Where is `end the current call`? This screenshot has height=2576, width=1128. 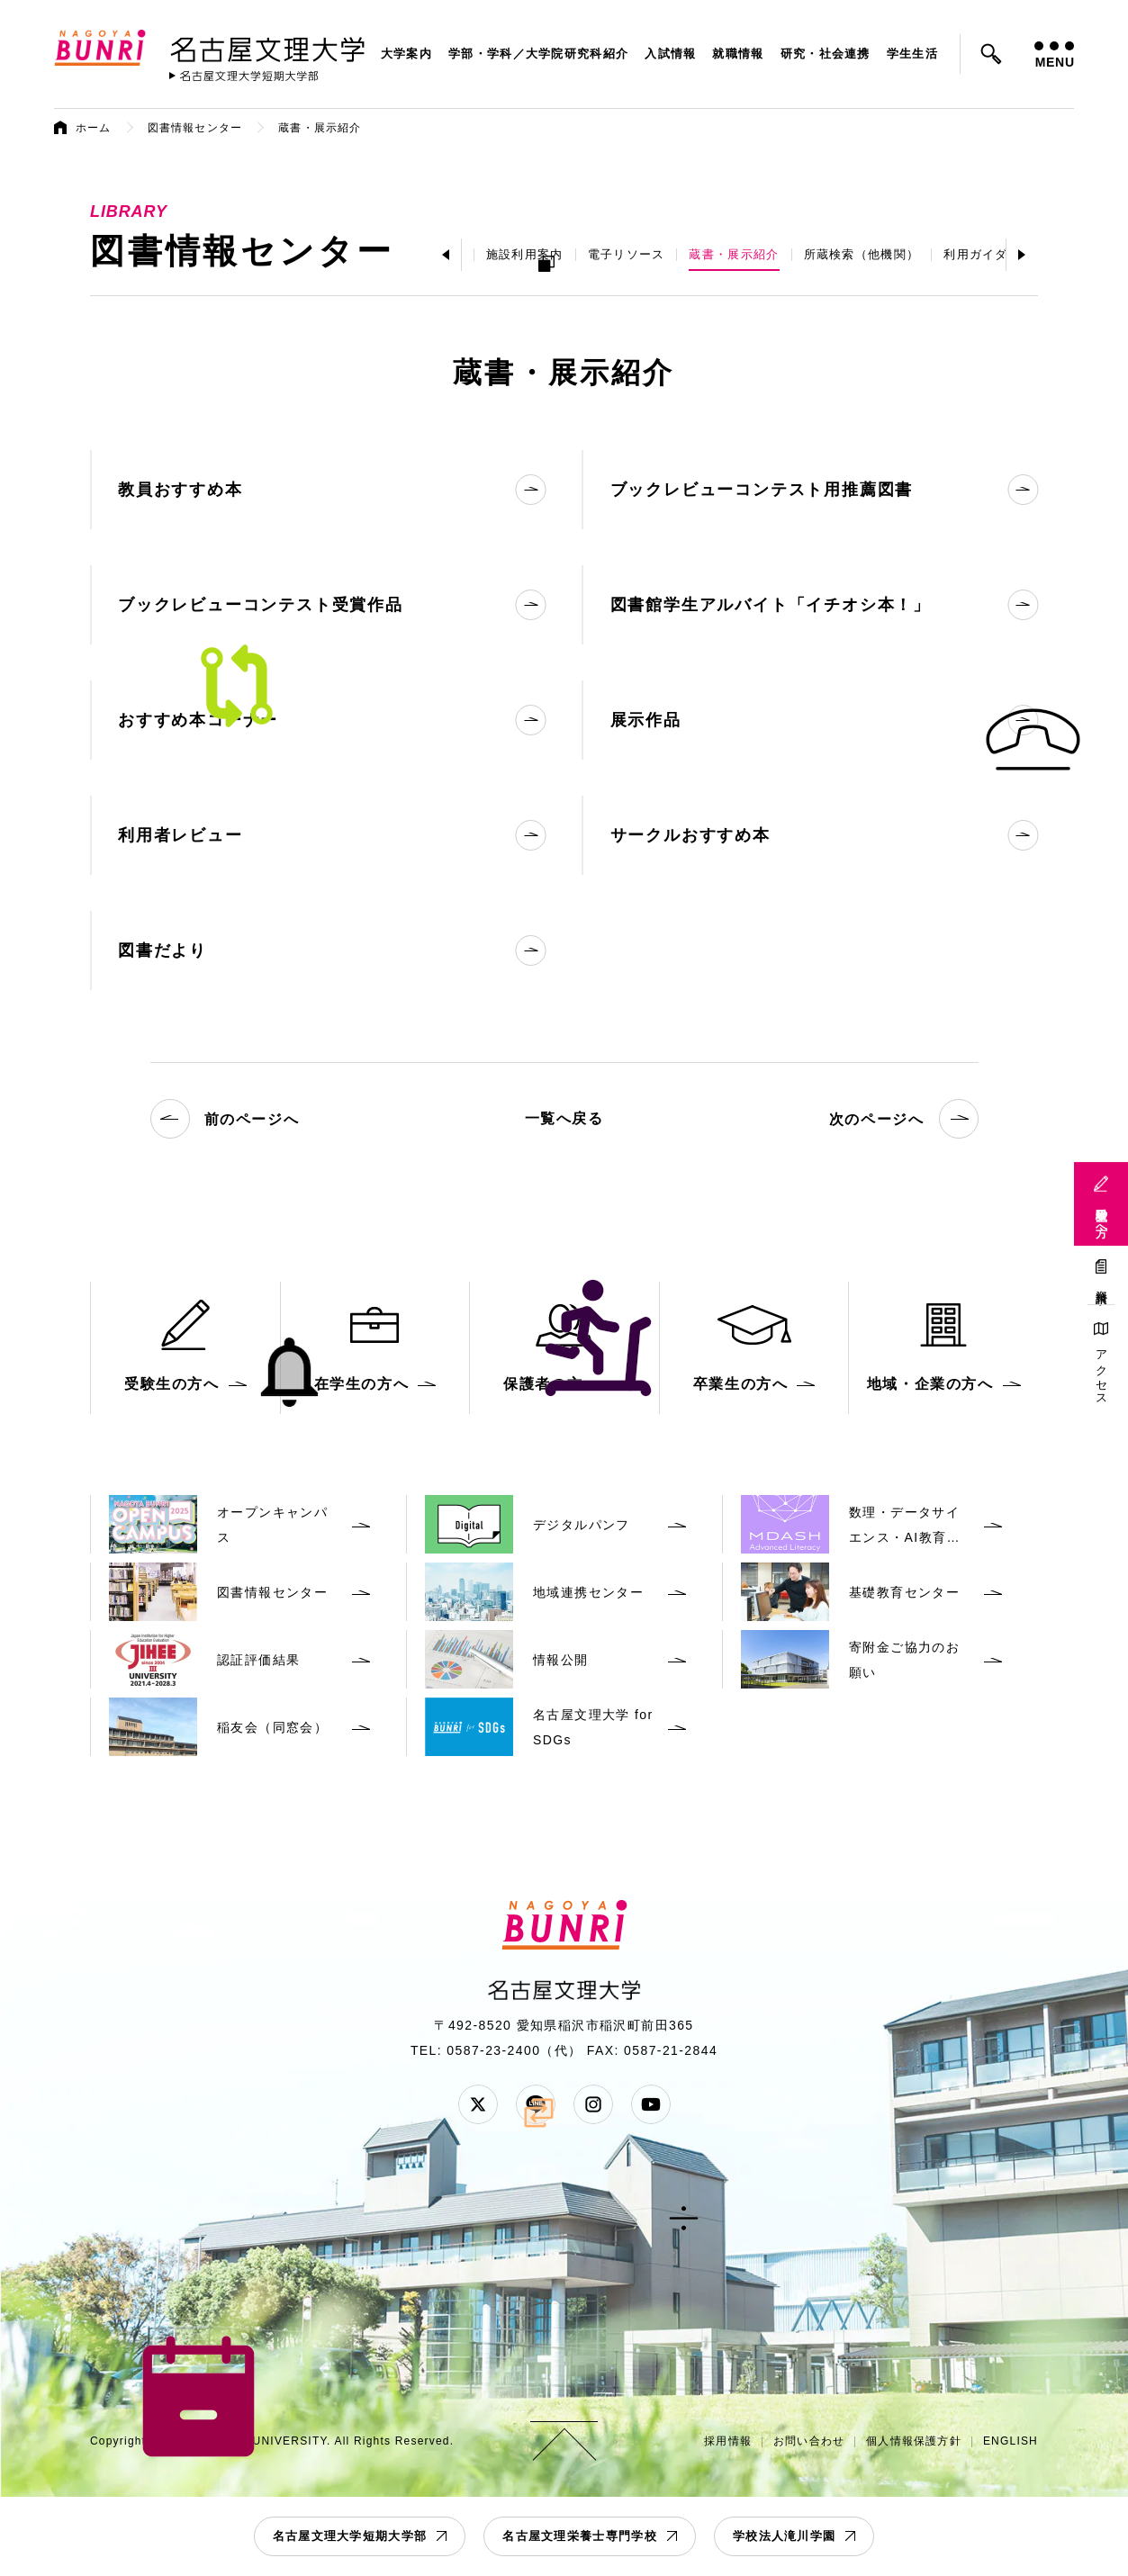
end the current call is located at coordinates (1033, 739).